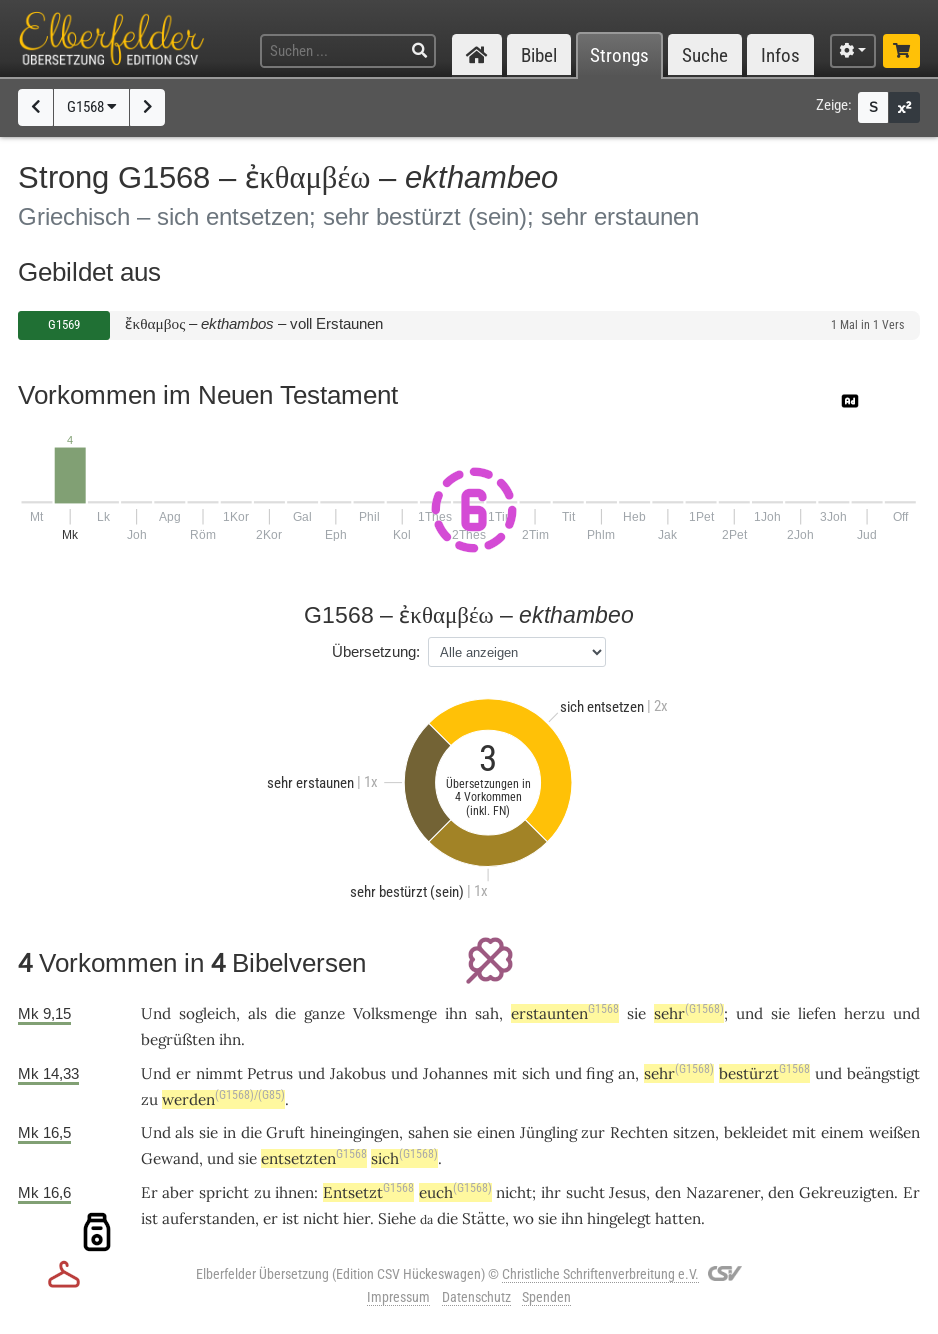 The image size is (938, 1334). I want to click on indicates sponsored or advertisement content, so click(850, 401).